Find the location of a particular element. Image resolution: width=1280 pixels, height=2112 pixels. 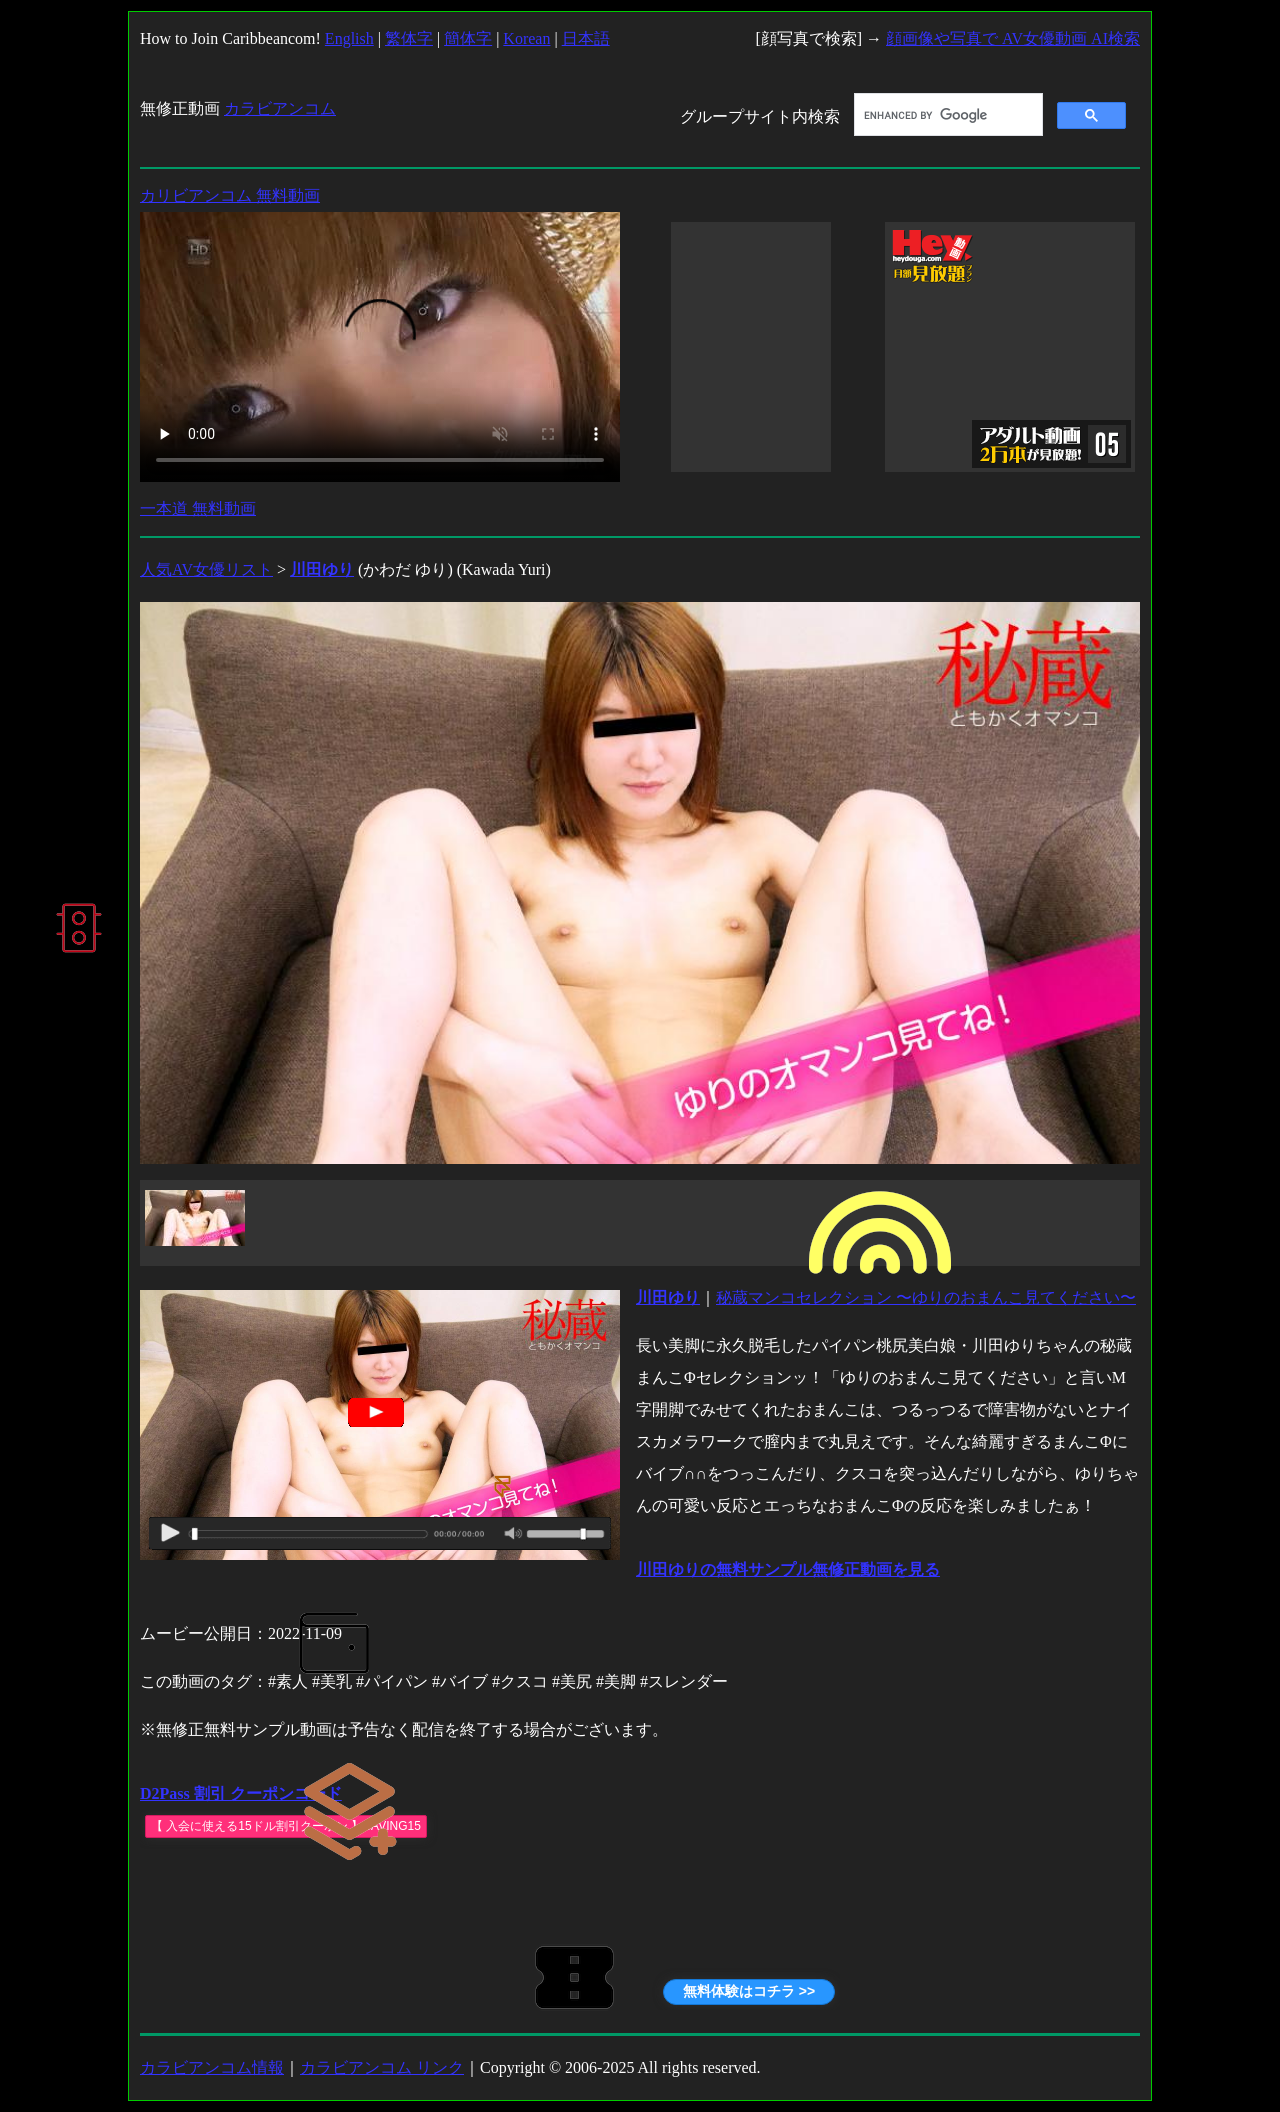

add a new layer to the stack is located at coordinates (349, 1811).